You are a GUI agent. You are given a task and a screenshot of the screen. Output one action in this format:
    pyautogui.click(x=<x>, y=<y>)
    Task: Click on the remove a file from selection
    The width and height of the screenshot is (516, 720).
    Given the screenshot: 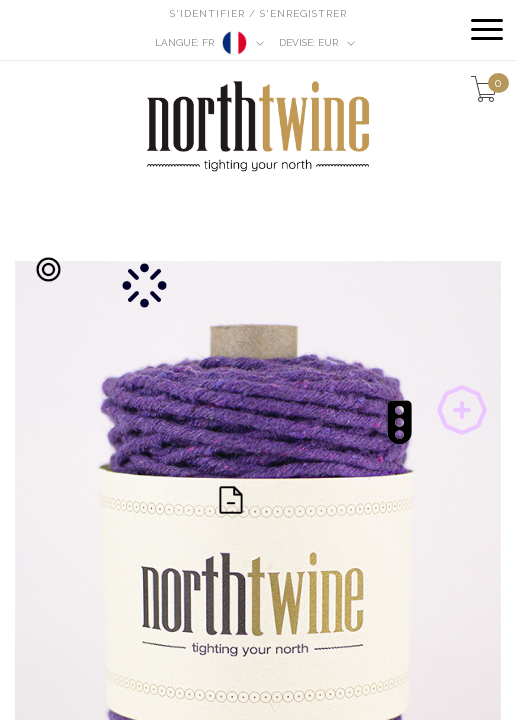 What is the action you would take?
    pyautogui.click(x=231, y=500)
    